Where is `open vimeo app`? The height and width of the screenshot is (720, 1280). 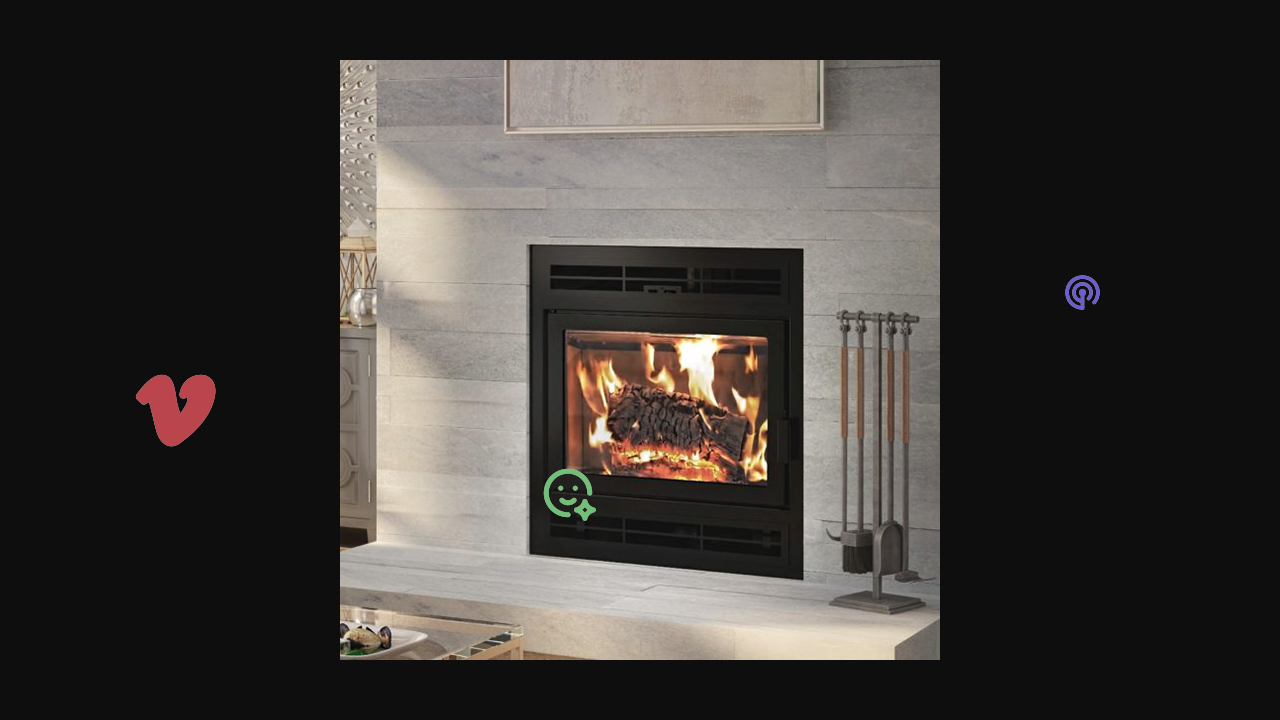
open vimeo app is located at coordinates (175, 410).